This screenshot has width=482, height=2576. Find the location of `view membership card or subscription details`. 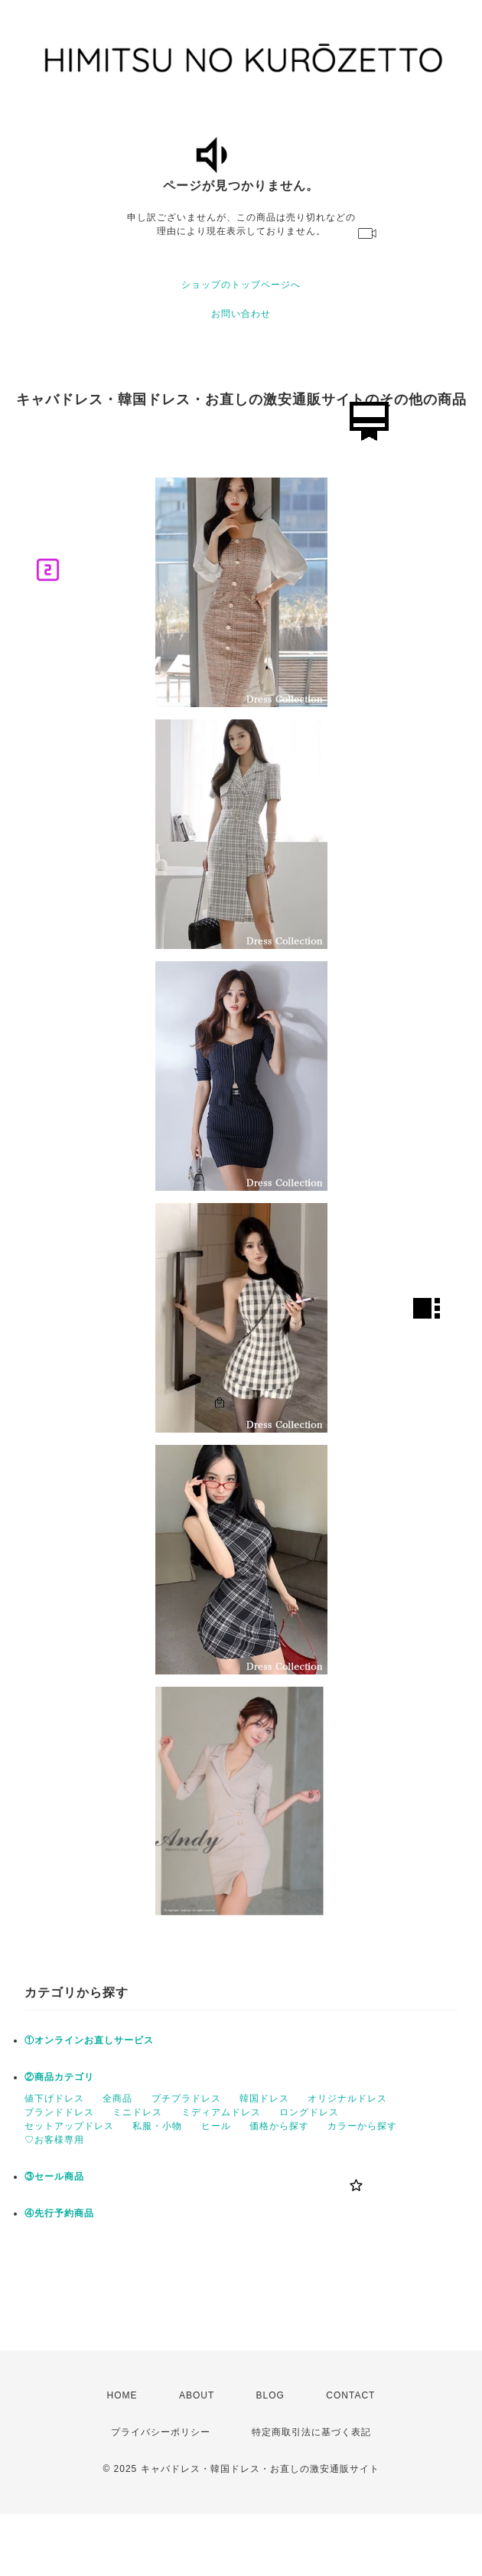

view membership card or subscription details is located at coordinates (369, 421).